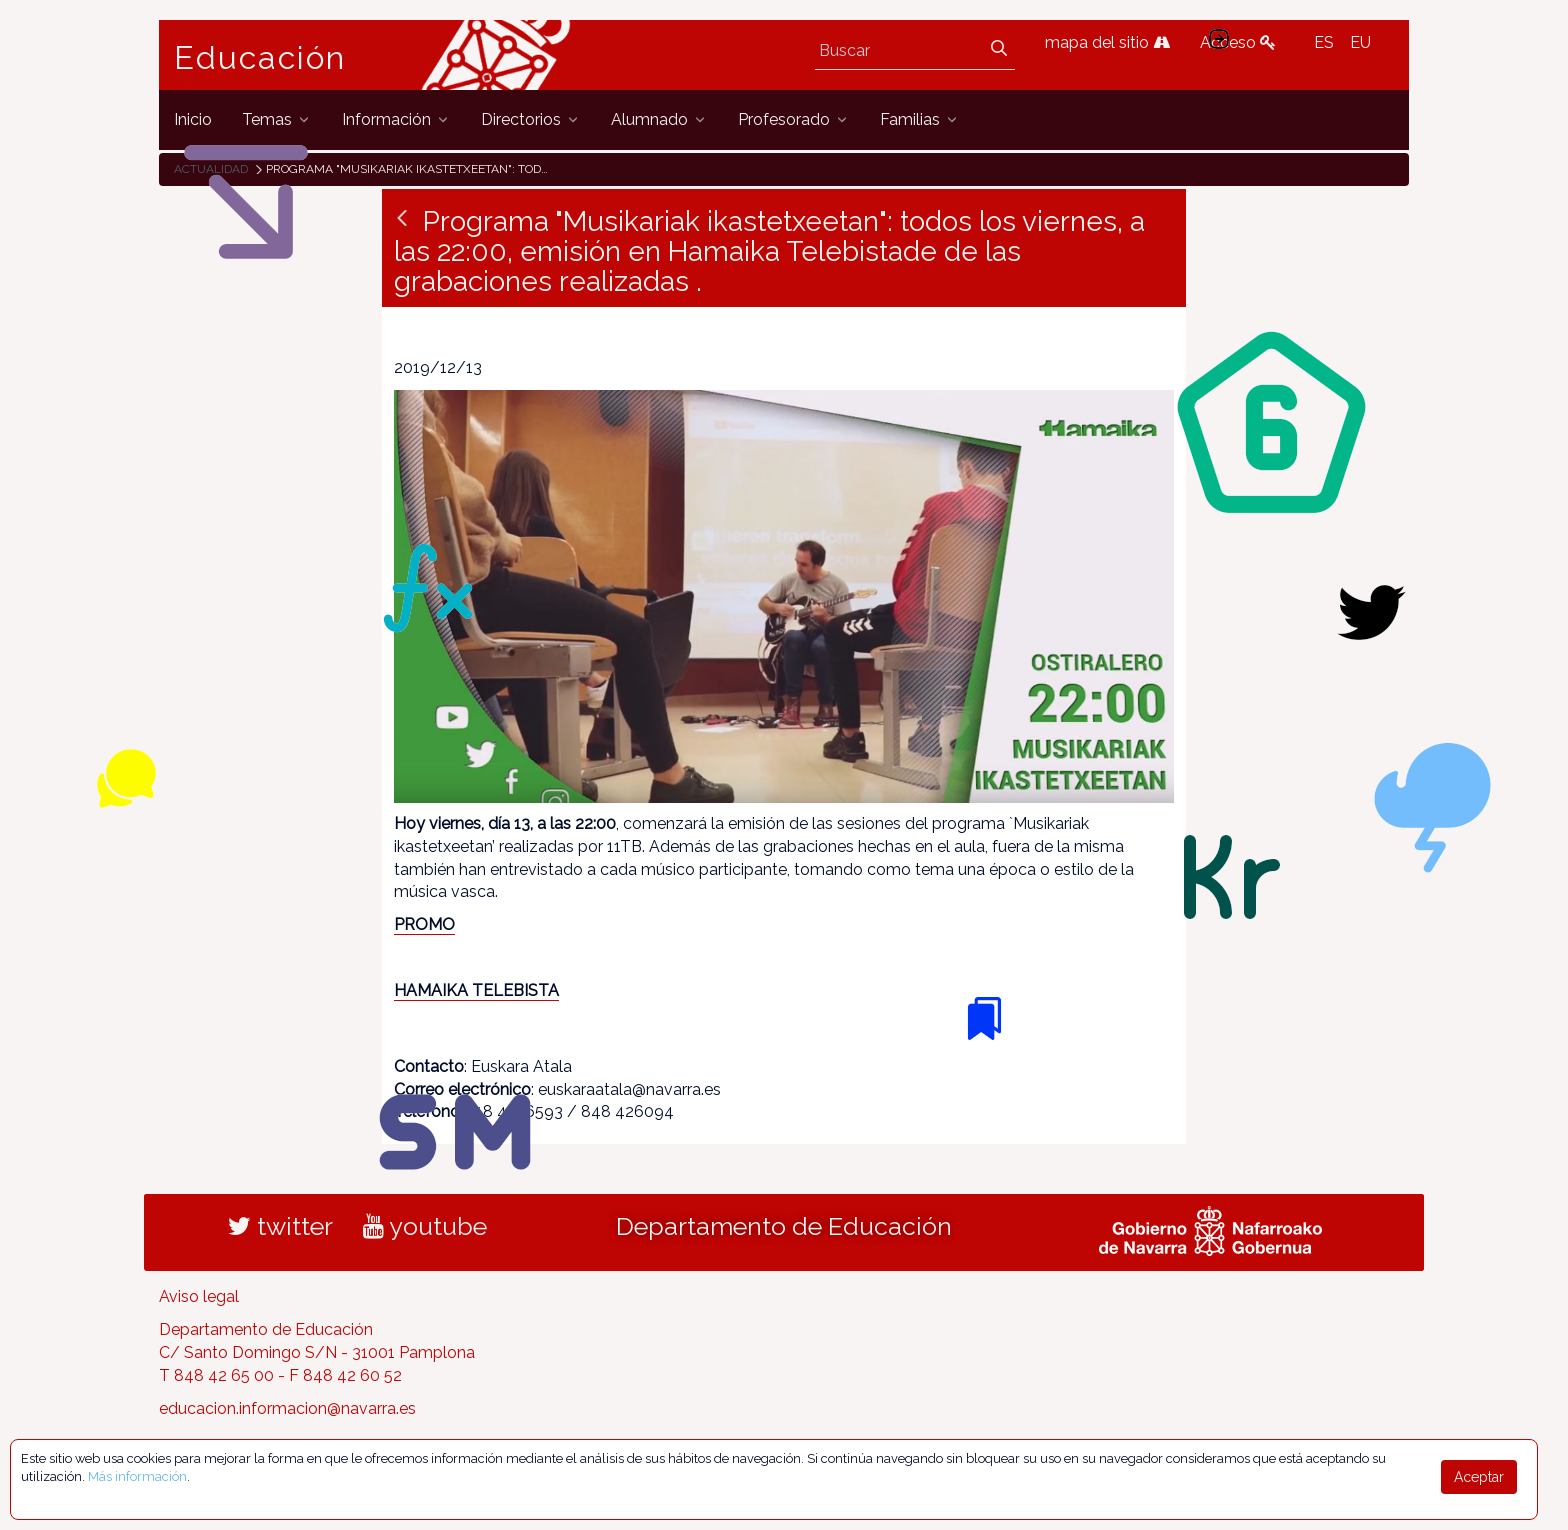 The image size is (1568, 1530). What do you see at coordinates (1432, 805) in the screenshot?
I see `indicates thunderstorm or severe weather conditions` at bounding box center [1432, 805].